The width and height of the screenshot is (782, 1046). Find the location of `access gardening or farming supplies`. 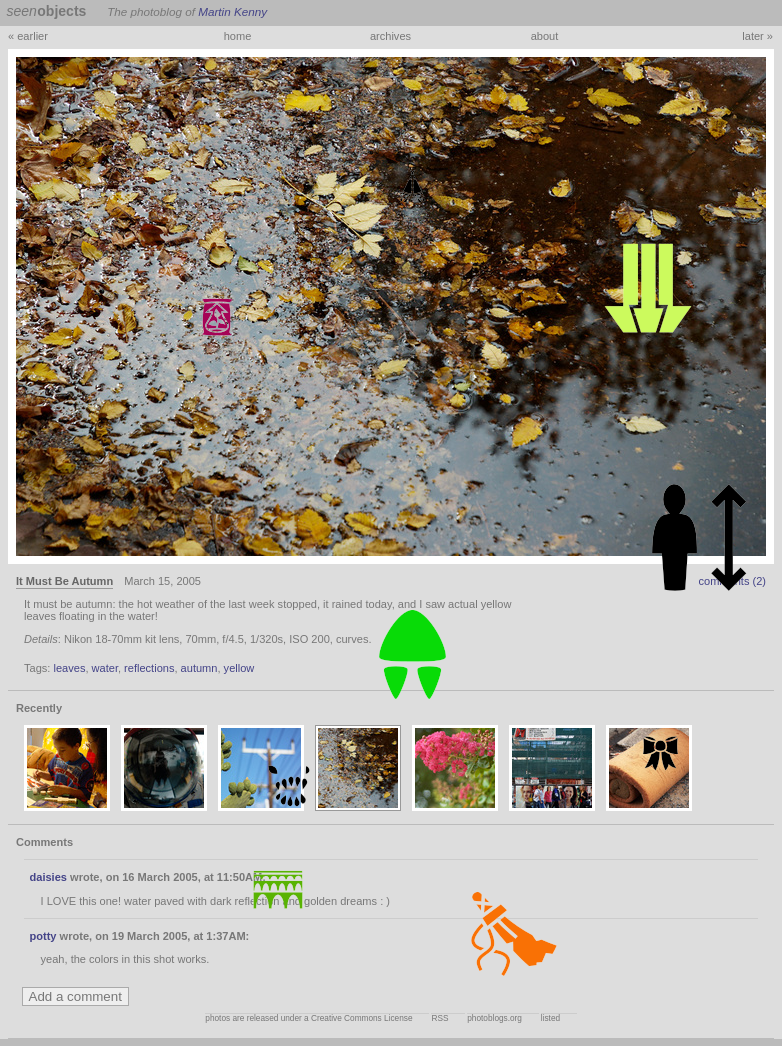

access gardening or farming supplies is located at coordinates (217, 317).